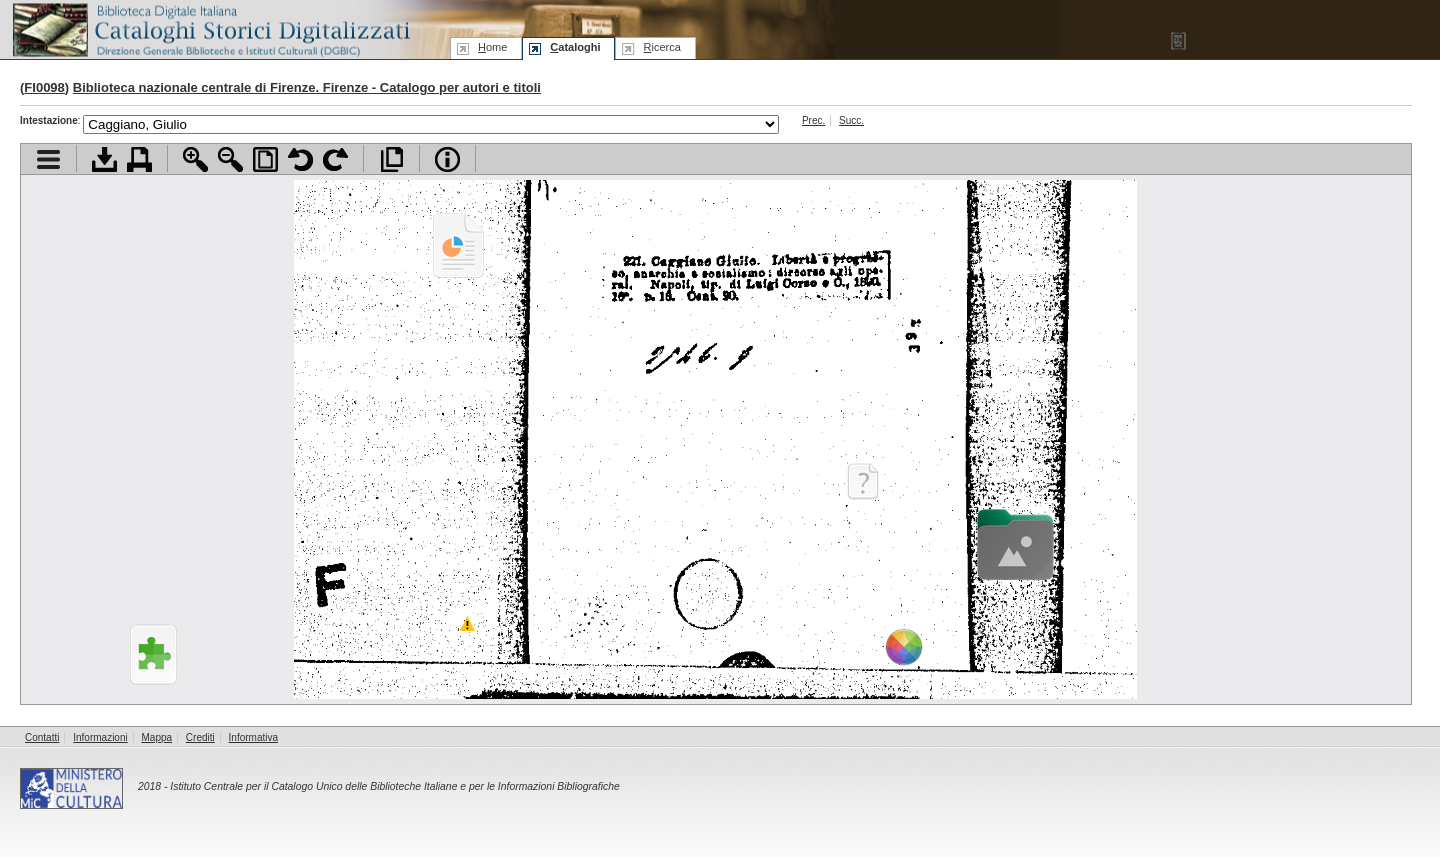 The height and width of the screenshot is (857, 1440). I want to click on open color picker tool, so click(904, 647).